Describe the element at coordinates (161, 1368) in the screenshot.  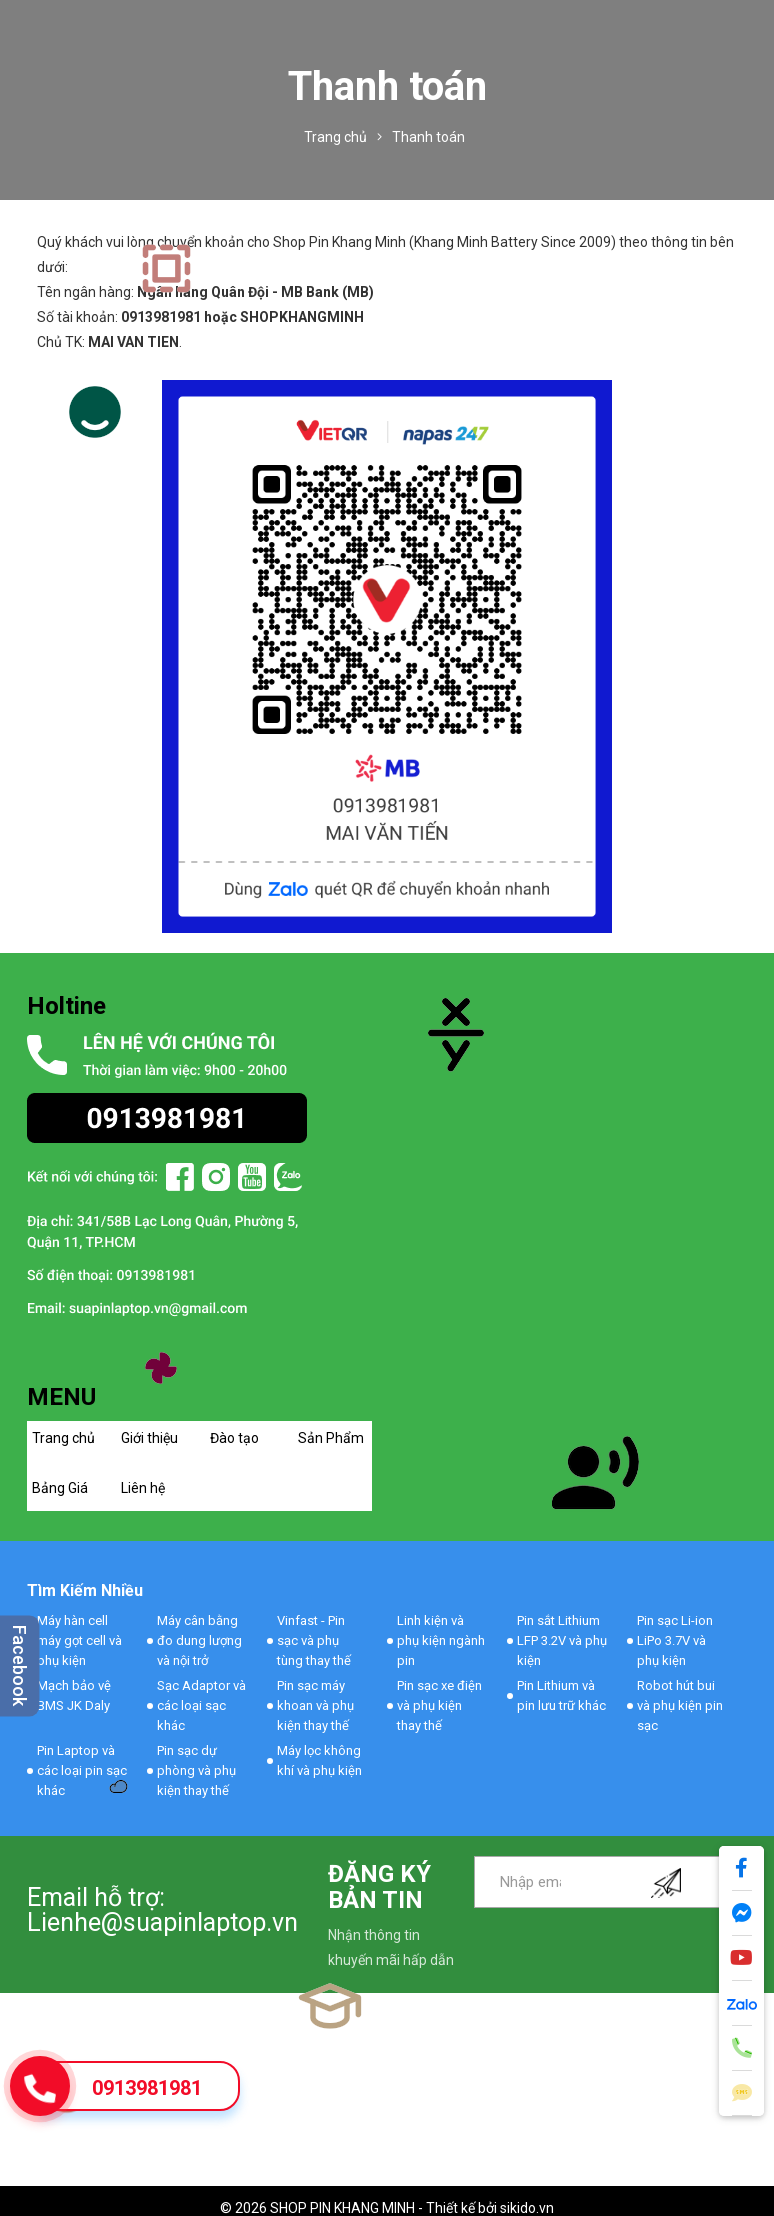
I see `access wind or renewable energy settings` at that location.